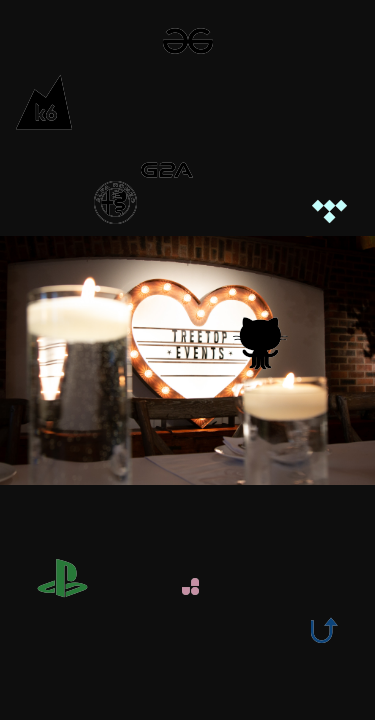  I want to click on k6 load testing tool logo, so click(44, 102).